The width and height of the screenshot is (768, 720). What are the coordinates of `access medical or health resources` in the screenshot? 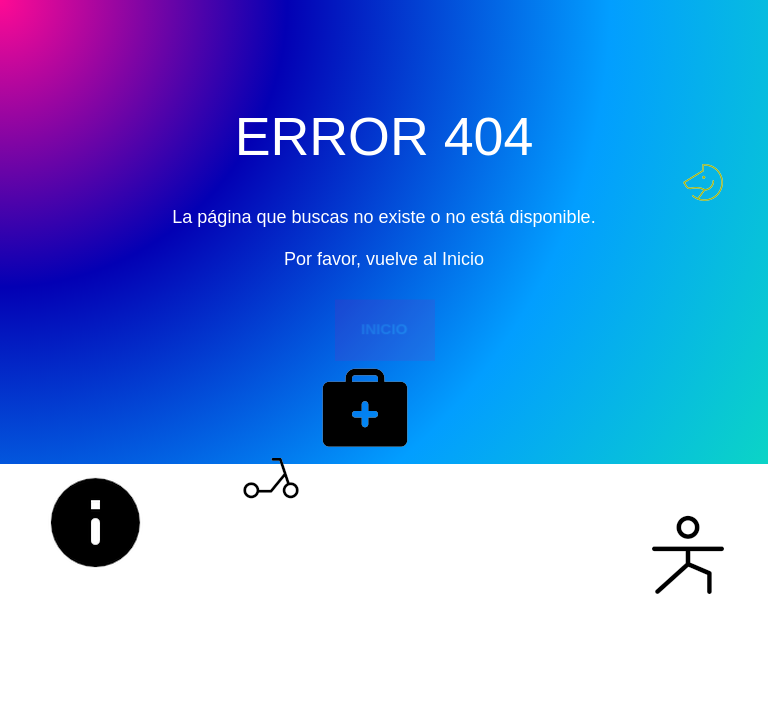 It's located at (365, 411).